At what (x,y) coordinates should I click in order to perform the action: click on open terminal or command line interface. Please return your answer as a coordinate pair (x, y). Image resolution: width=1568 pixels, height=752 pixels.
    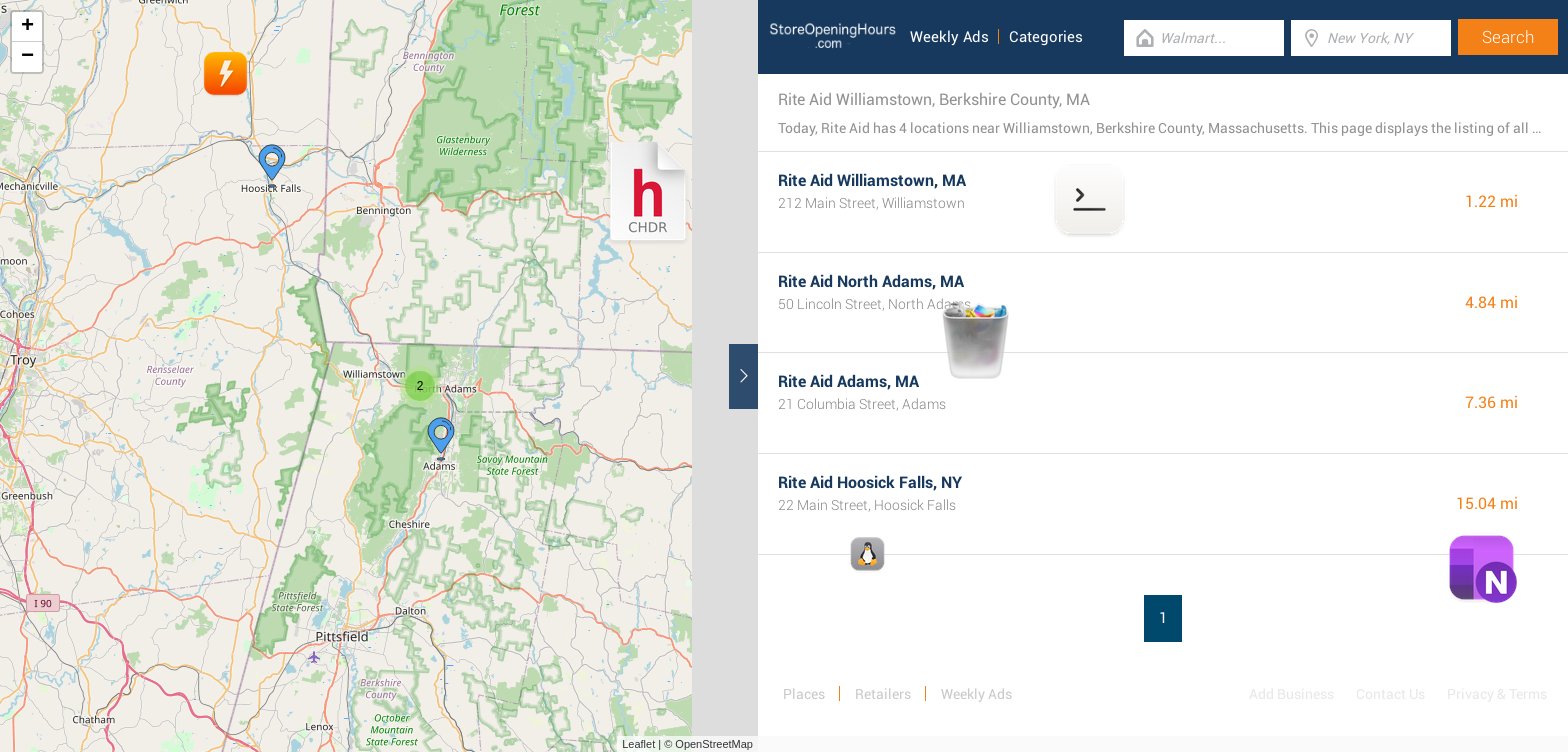
    Looking at the image, I should click on (1089, 199).